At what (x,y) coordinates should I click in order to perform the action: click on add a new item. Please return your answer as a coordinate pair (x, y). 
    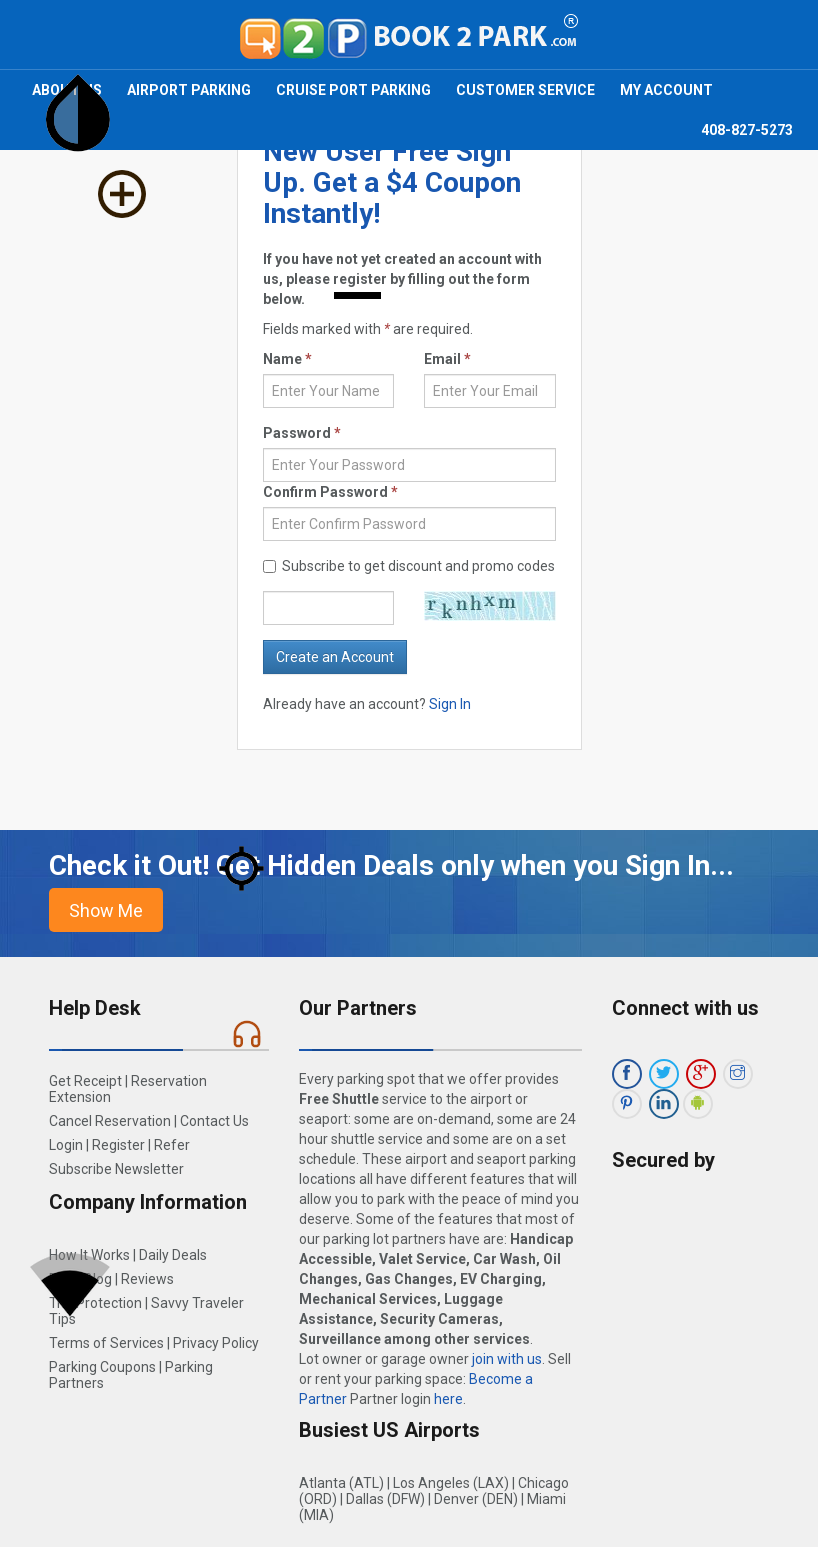
    Looking at the image, I should click on (122, 194).